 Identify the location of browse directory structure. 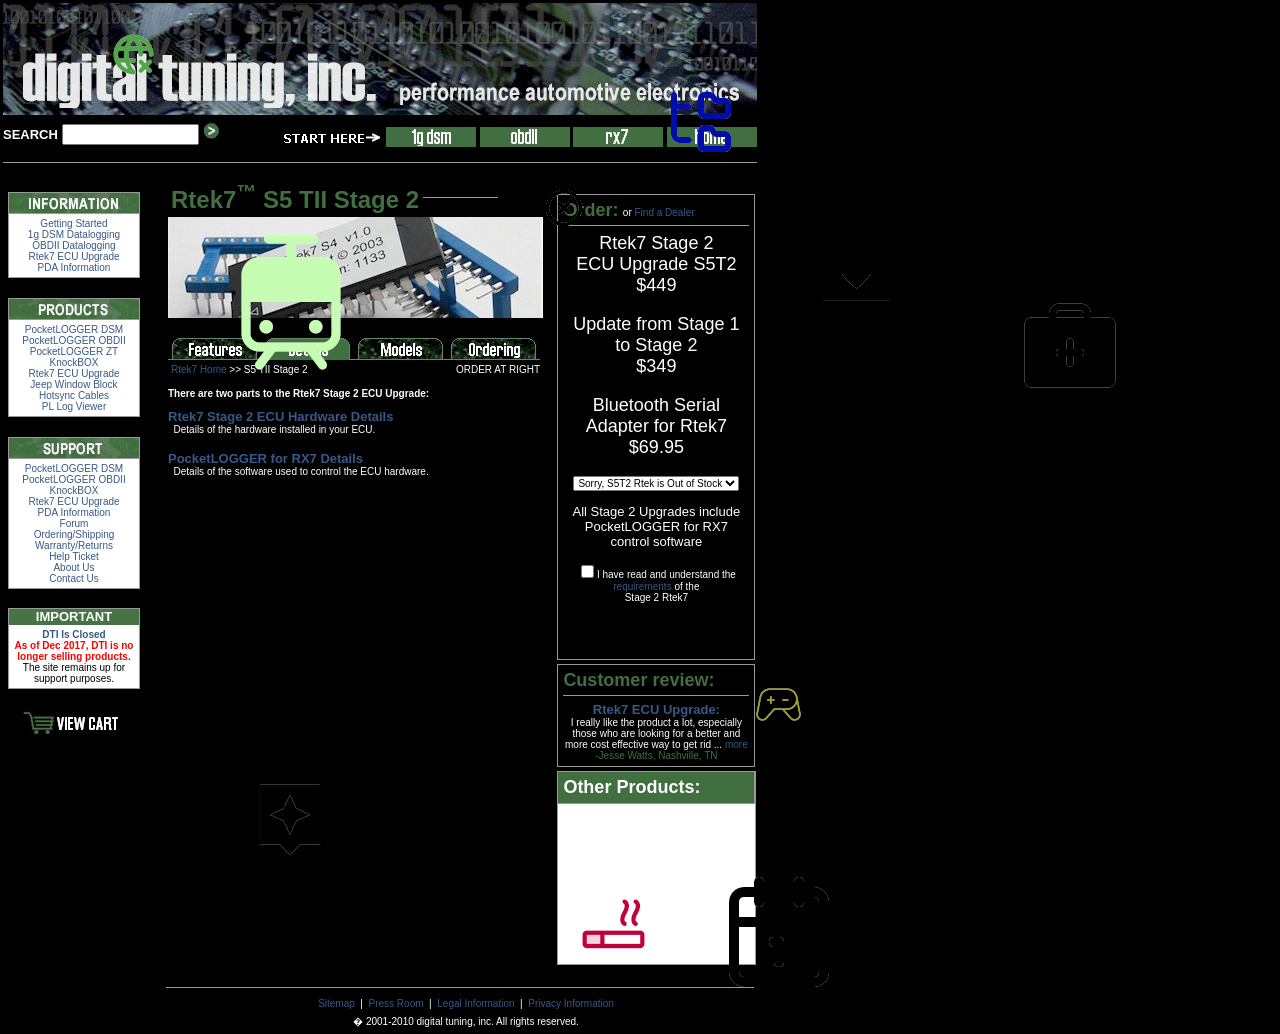
(701, 122).